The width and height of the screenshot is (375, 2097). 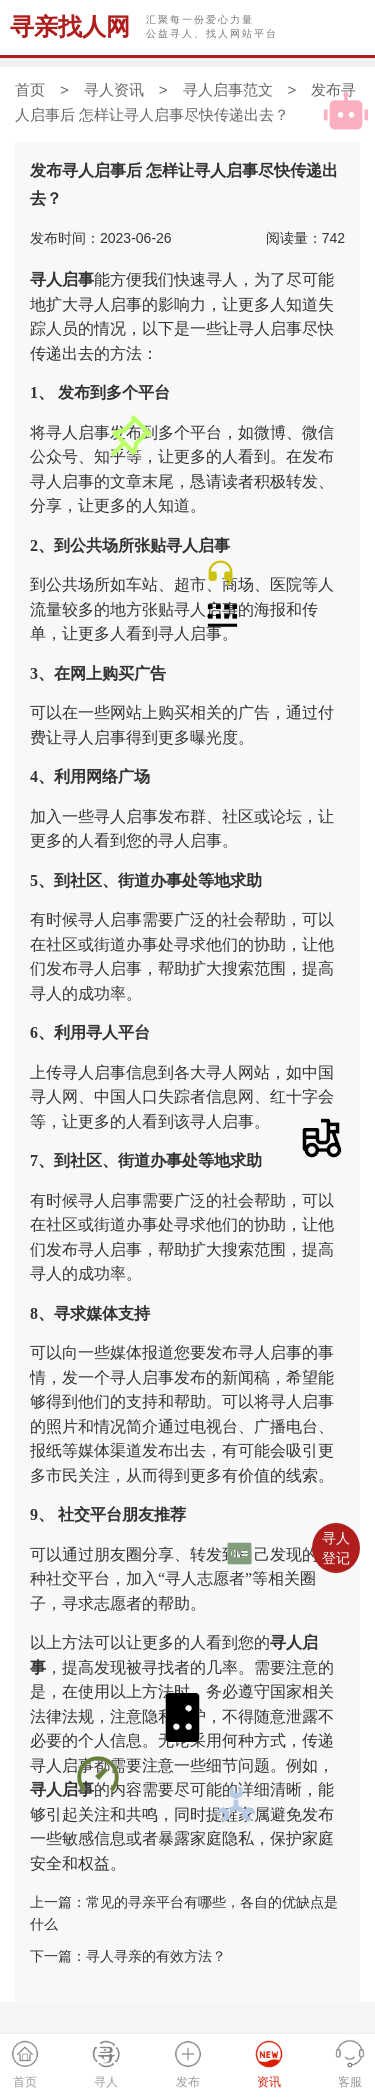 I want to click on play or access audio cassette content, so click(x=239, y=1553).